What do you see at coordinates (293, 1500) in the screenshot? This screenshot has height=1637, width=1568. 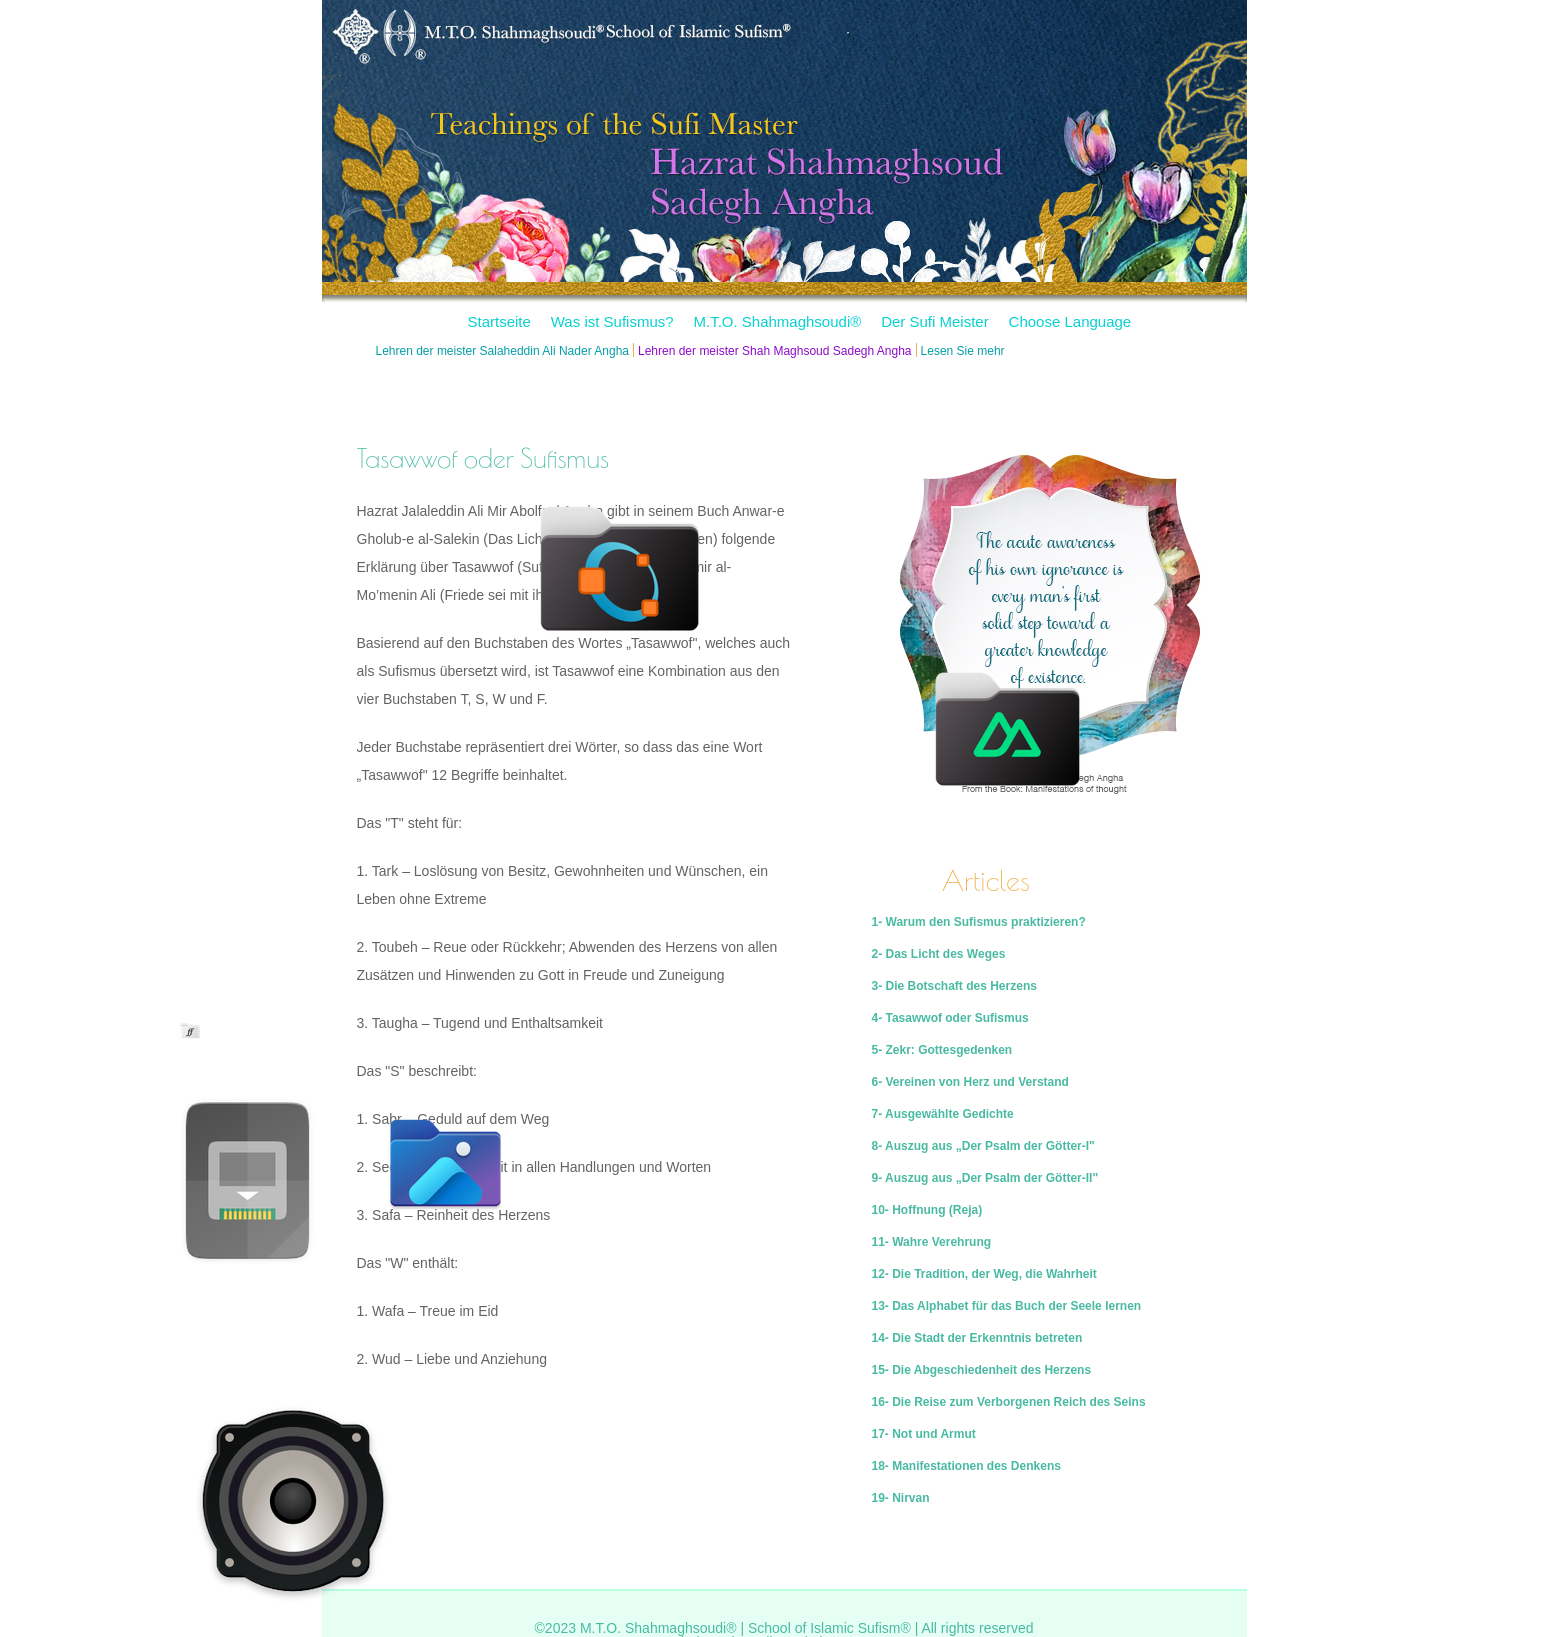 I see `adjust speaker or audio output volume` at bounding box center [293, 1500].